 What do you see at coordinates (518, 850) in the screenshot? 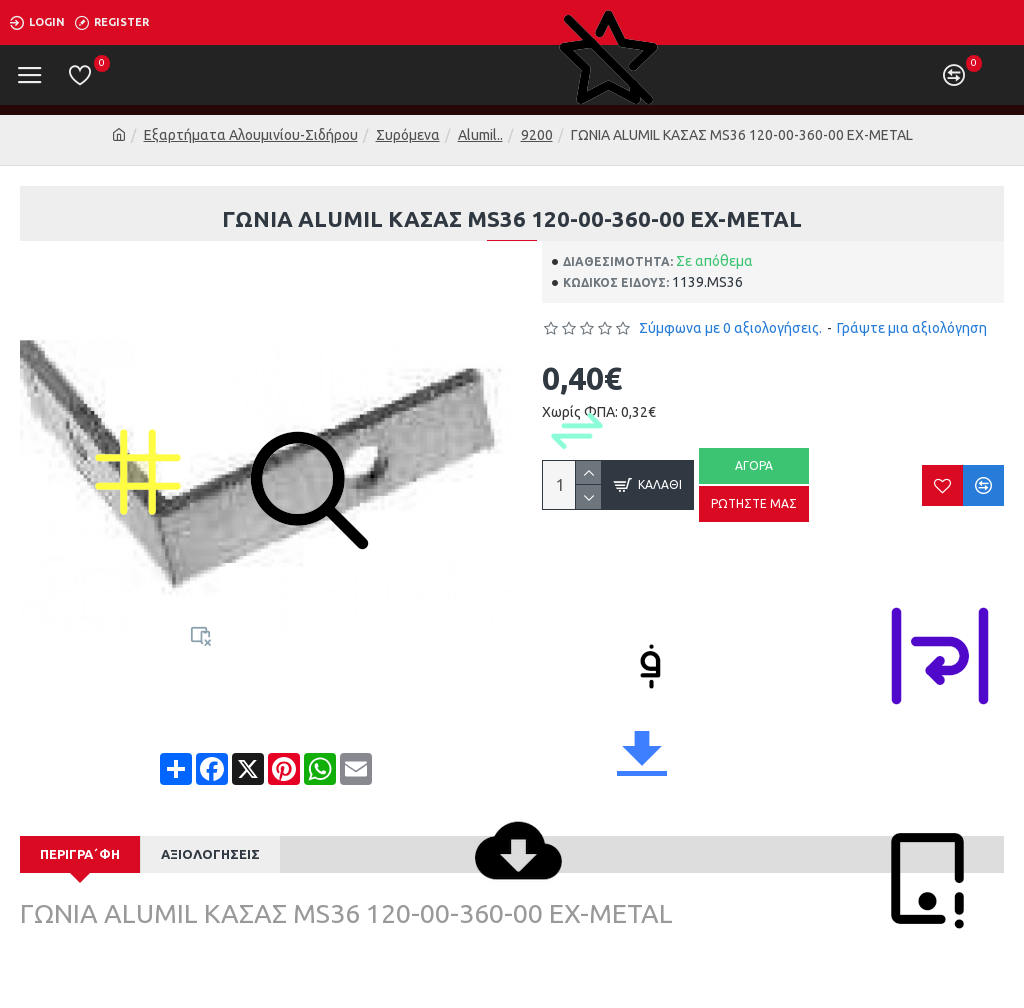
I see `download file from cloud storage` at bounding box center [518, 850].